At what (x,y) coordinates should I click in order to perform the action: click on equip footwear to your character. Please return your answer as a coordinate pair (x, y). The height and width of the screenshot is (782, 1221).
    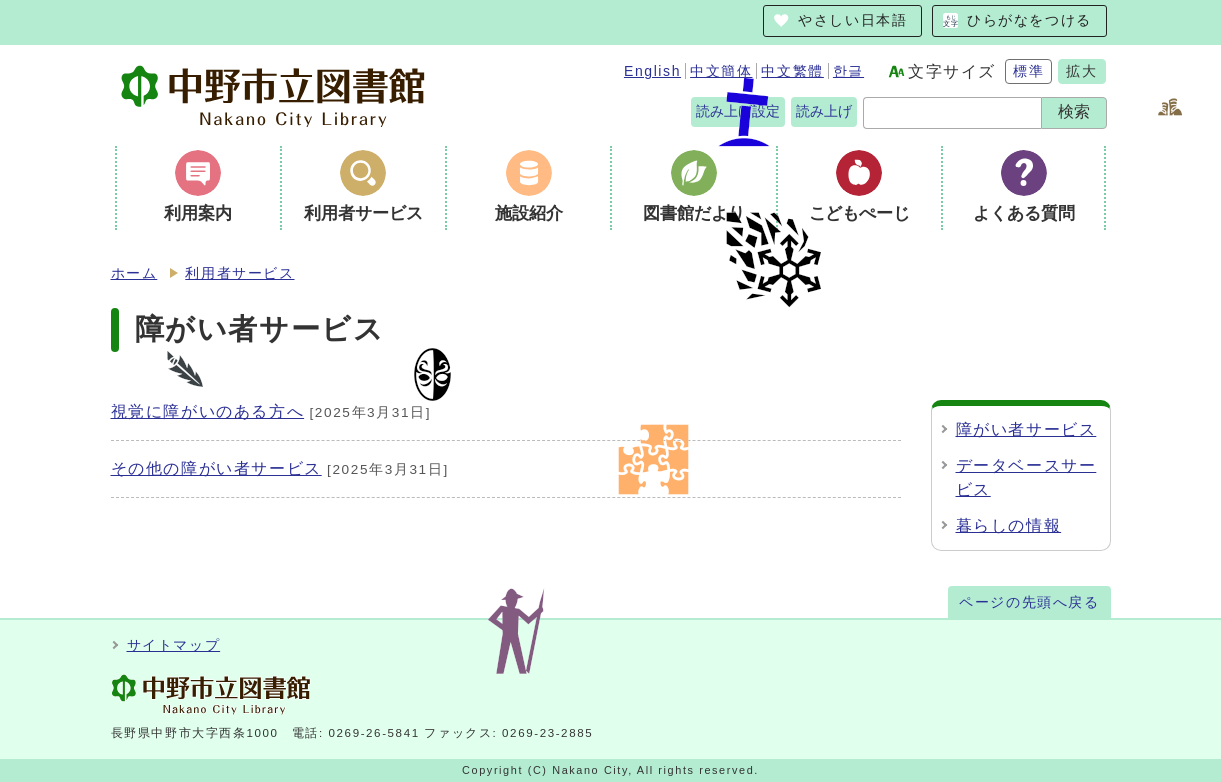
    Looking at the image, I should click on (1170, 107).